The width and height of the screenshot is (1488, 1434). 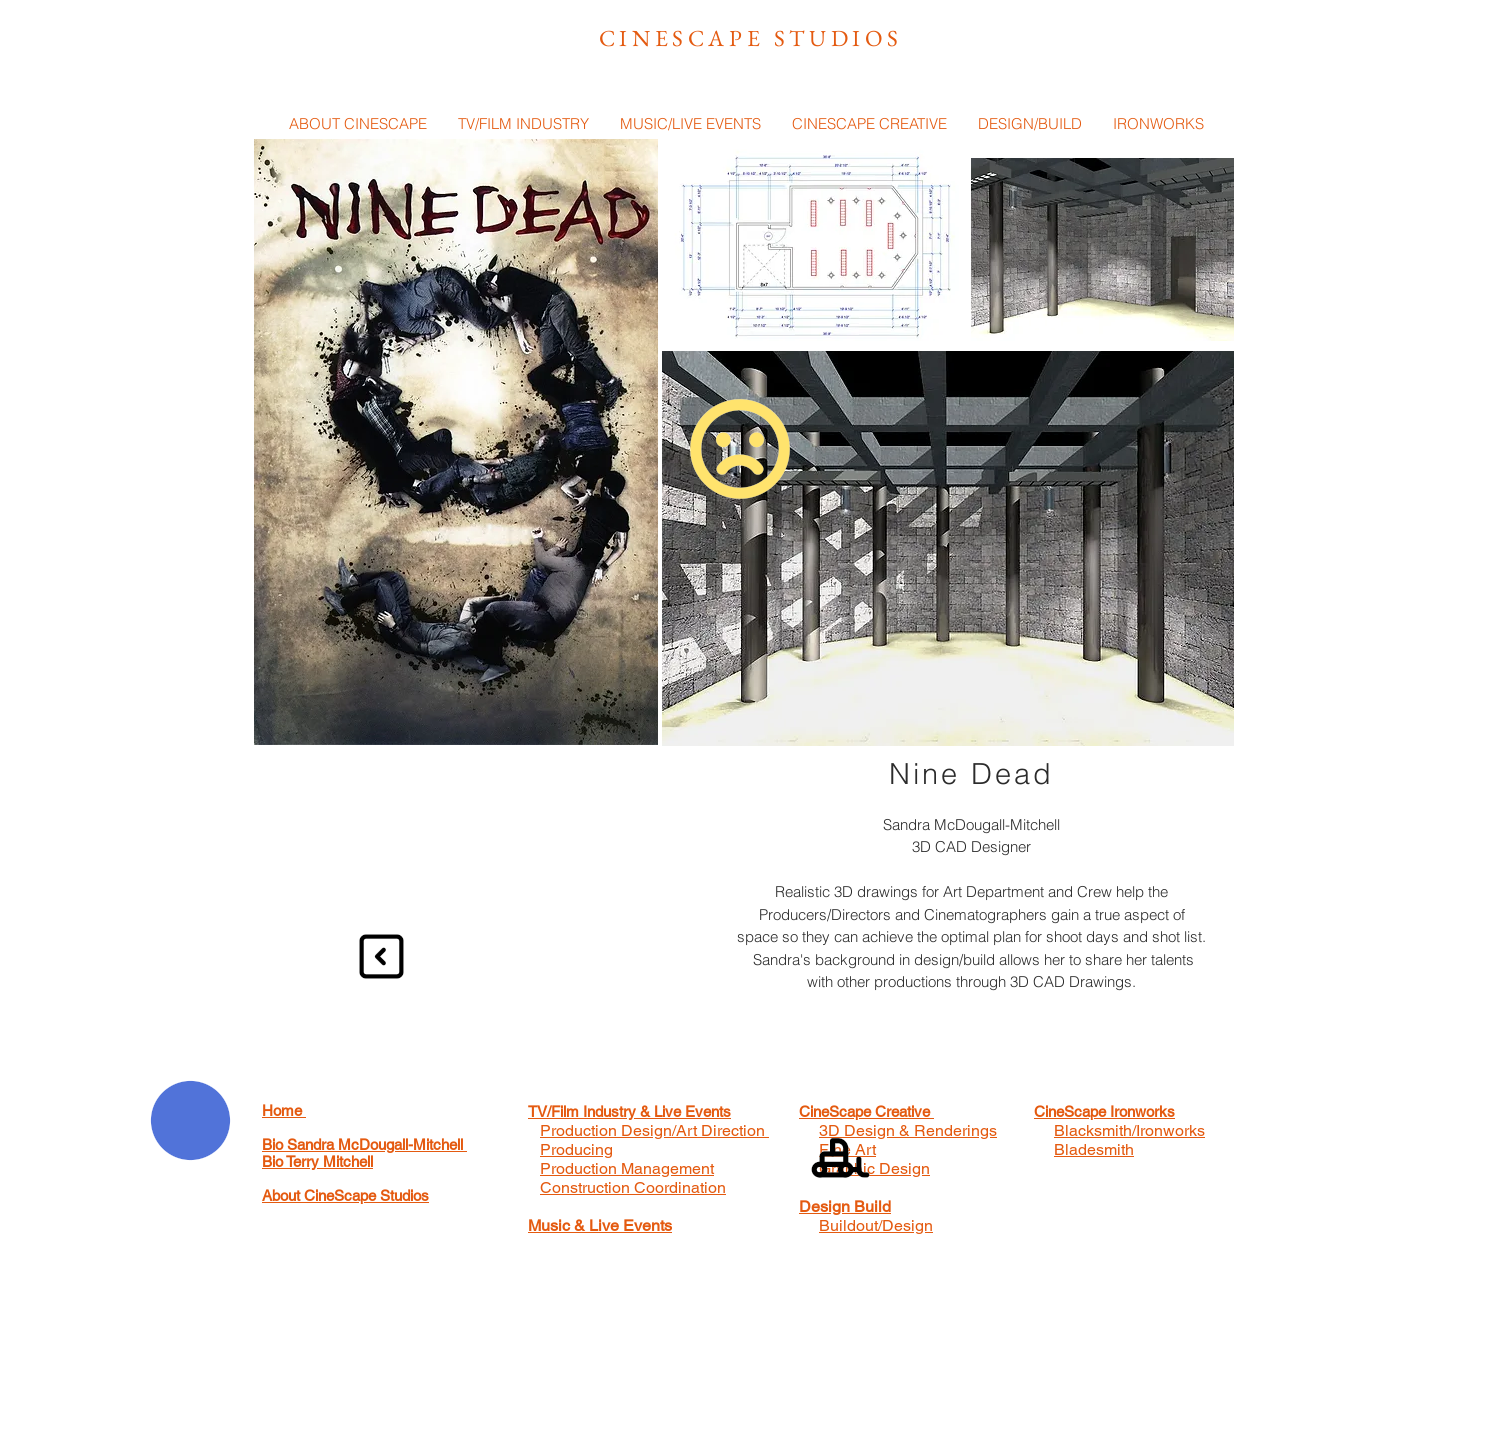 What do you see at coordinates (840, 1156) in the screenshot?
I see `construction or earthwork services` at bounding box center [840, 1156].